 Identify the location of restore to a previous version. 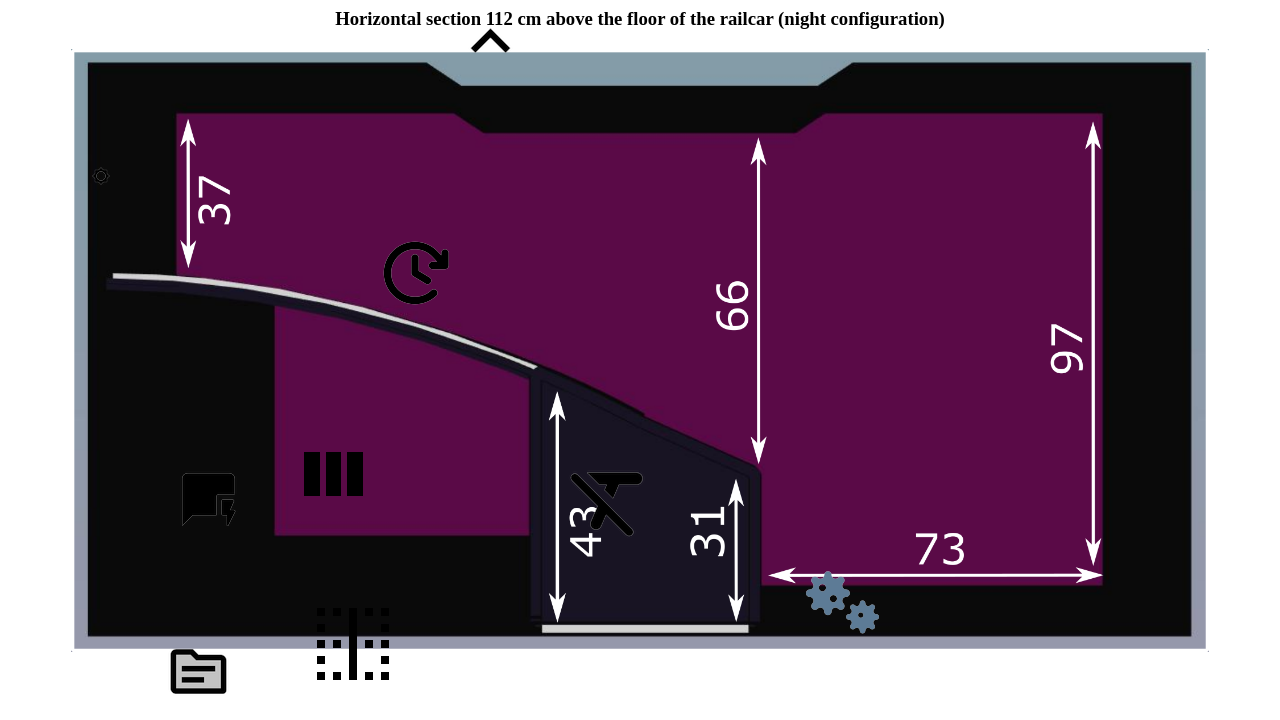
(415, 273).